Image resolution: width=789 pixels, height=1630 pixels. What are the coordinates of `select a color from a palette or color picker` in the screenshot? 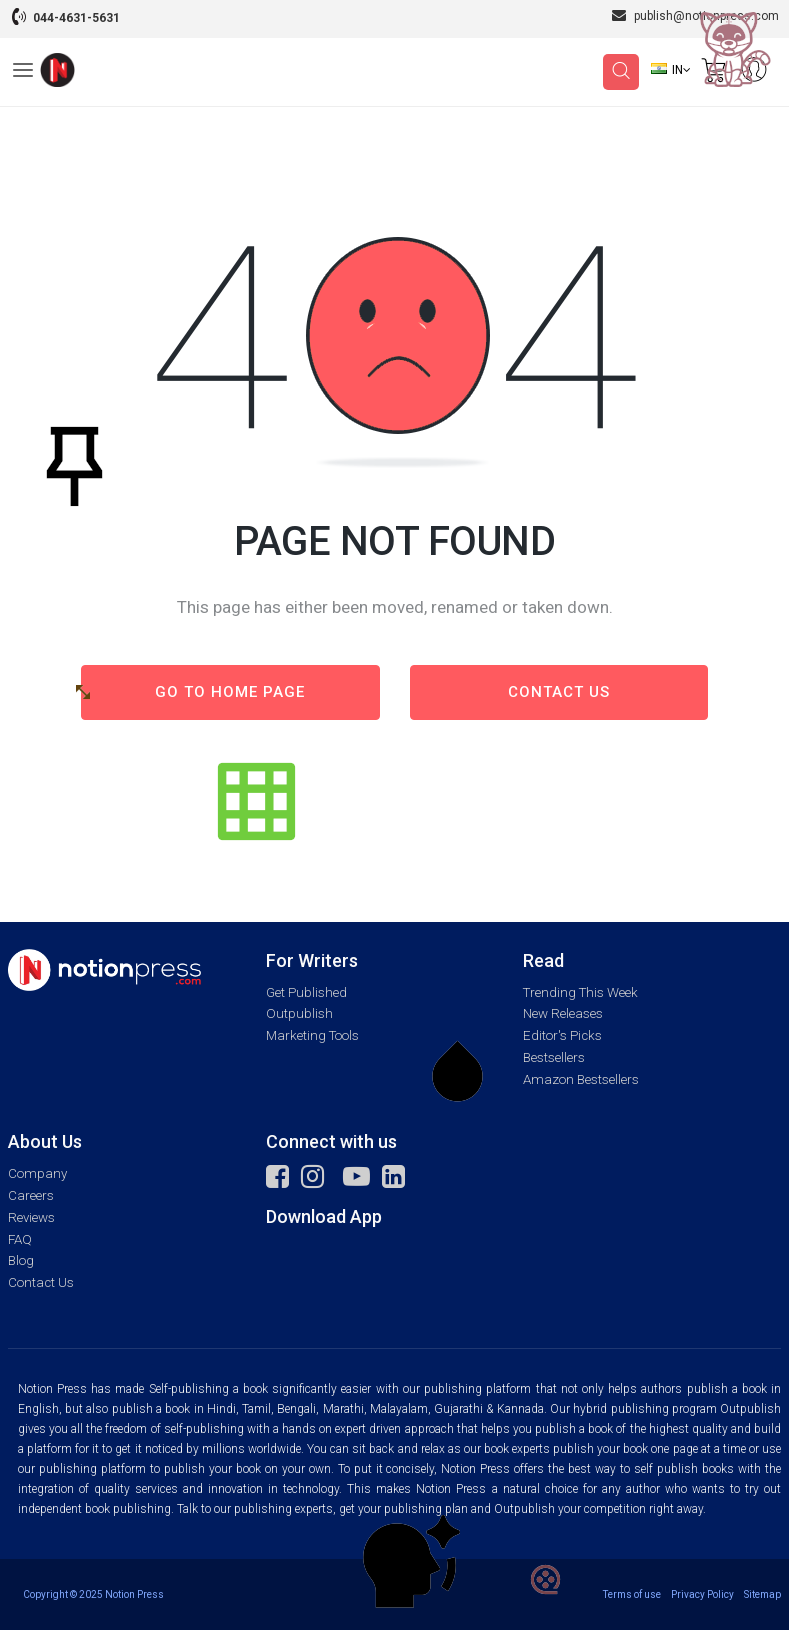 It's located at (457, 1073).